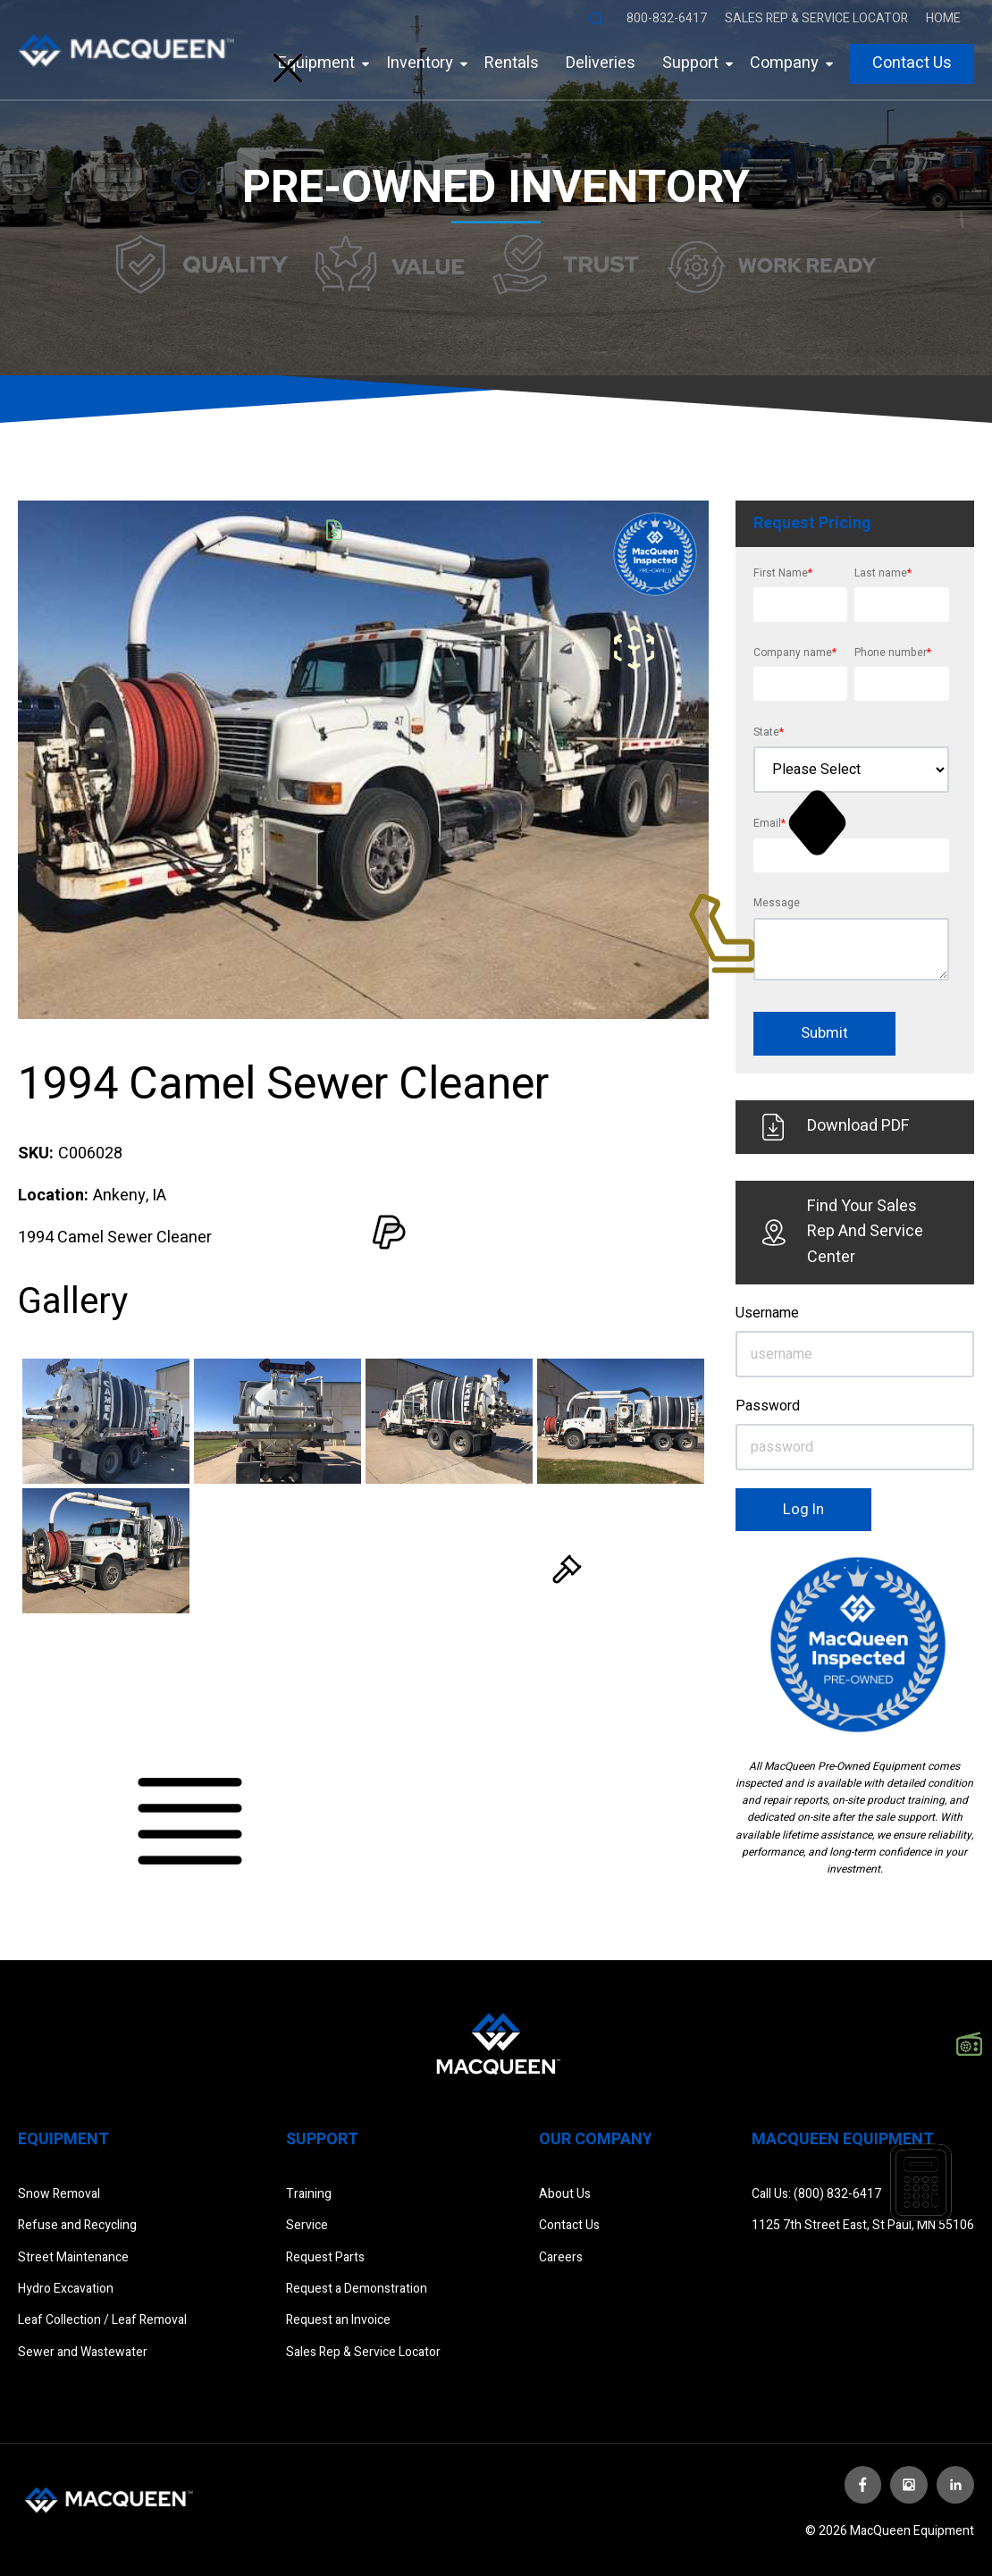 The width and height of the screenshot is (992, 2576). Describe the element at coordinates (334, 530) in the screenshot. I see `view financial document or invoice` at that location.